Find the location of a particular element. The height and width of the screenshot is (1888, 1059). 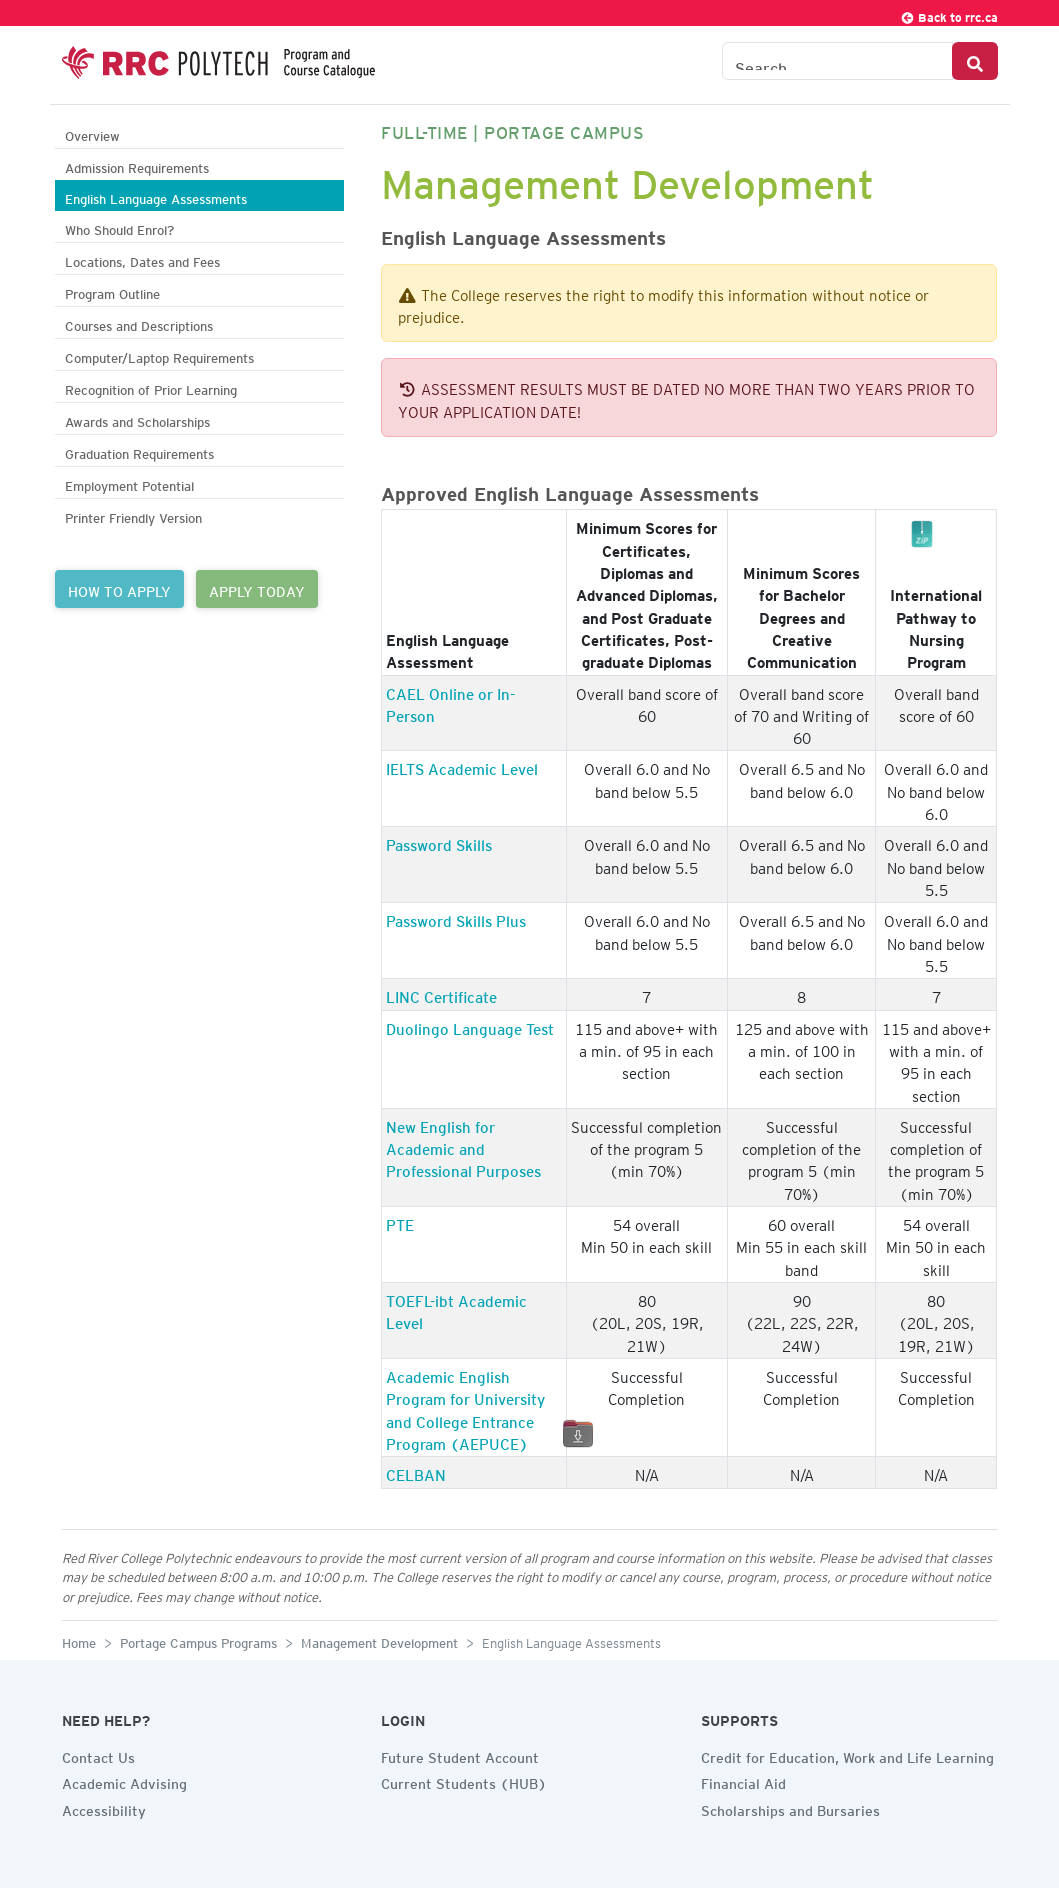

access your downloads folder is located at coordinates (578, 1433).